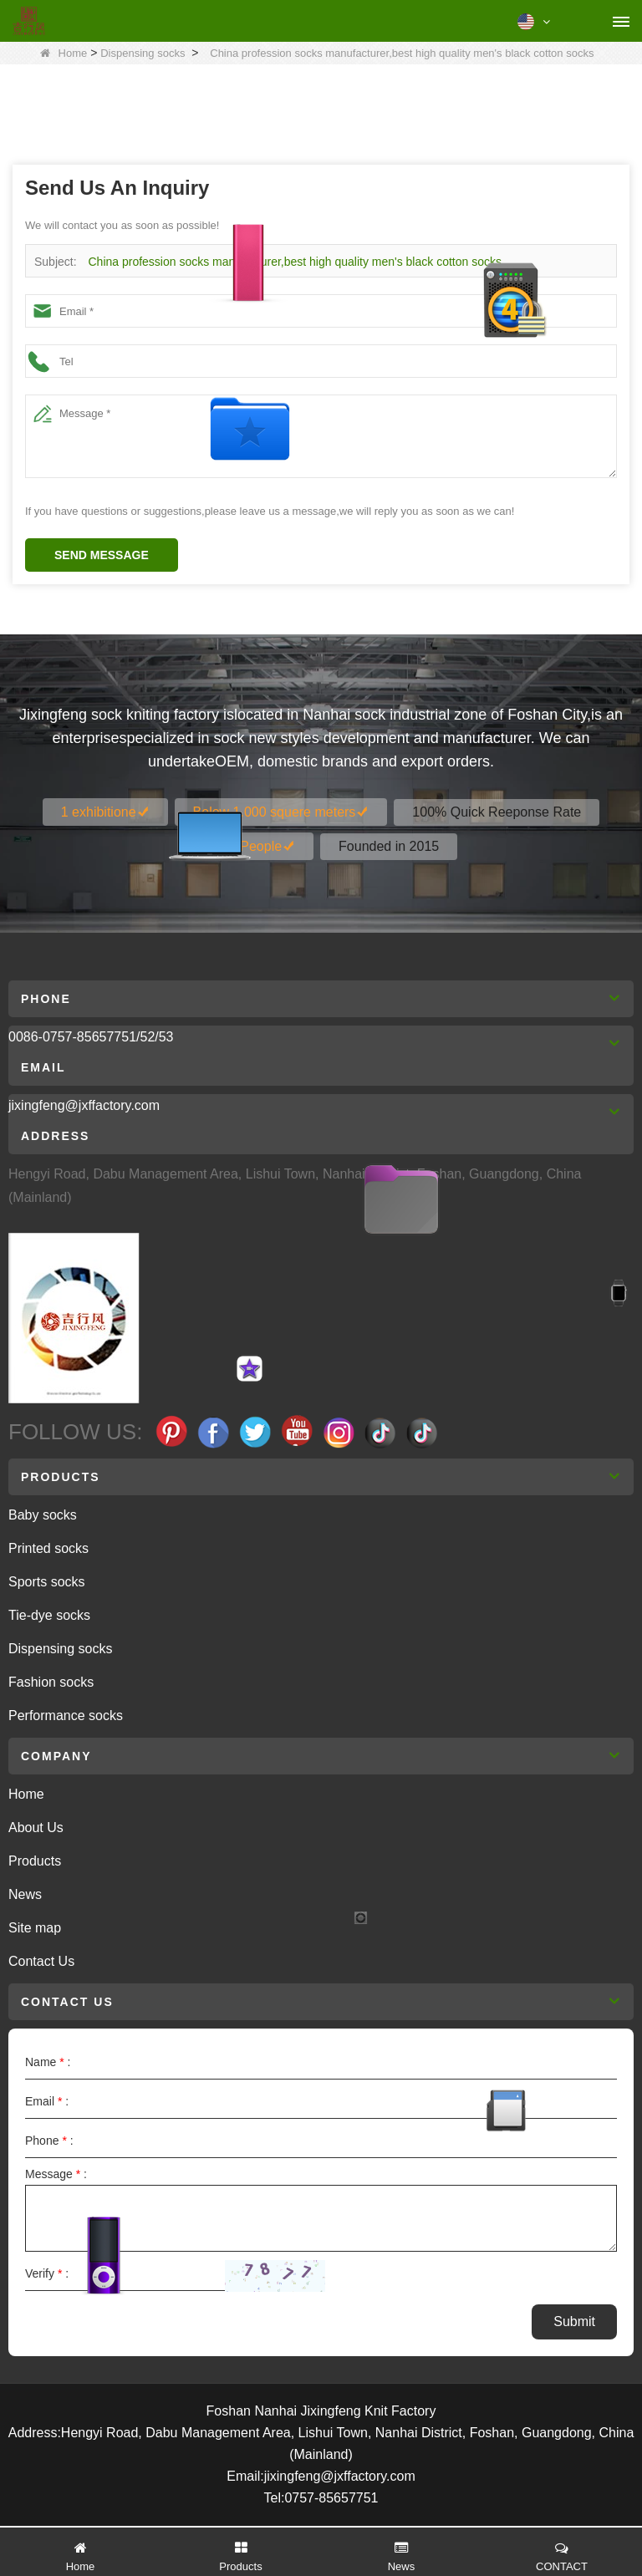 The height and width of the screenshot is (2576, 642). Describe the element at coordinates (103, 2256) in the screenshot. I see `indicates a connected iPod nano device` at that location.